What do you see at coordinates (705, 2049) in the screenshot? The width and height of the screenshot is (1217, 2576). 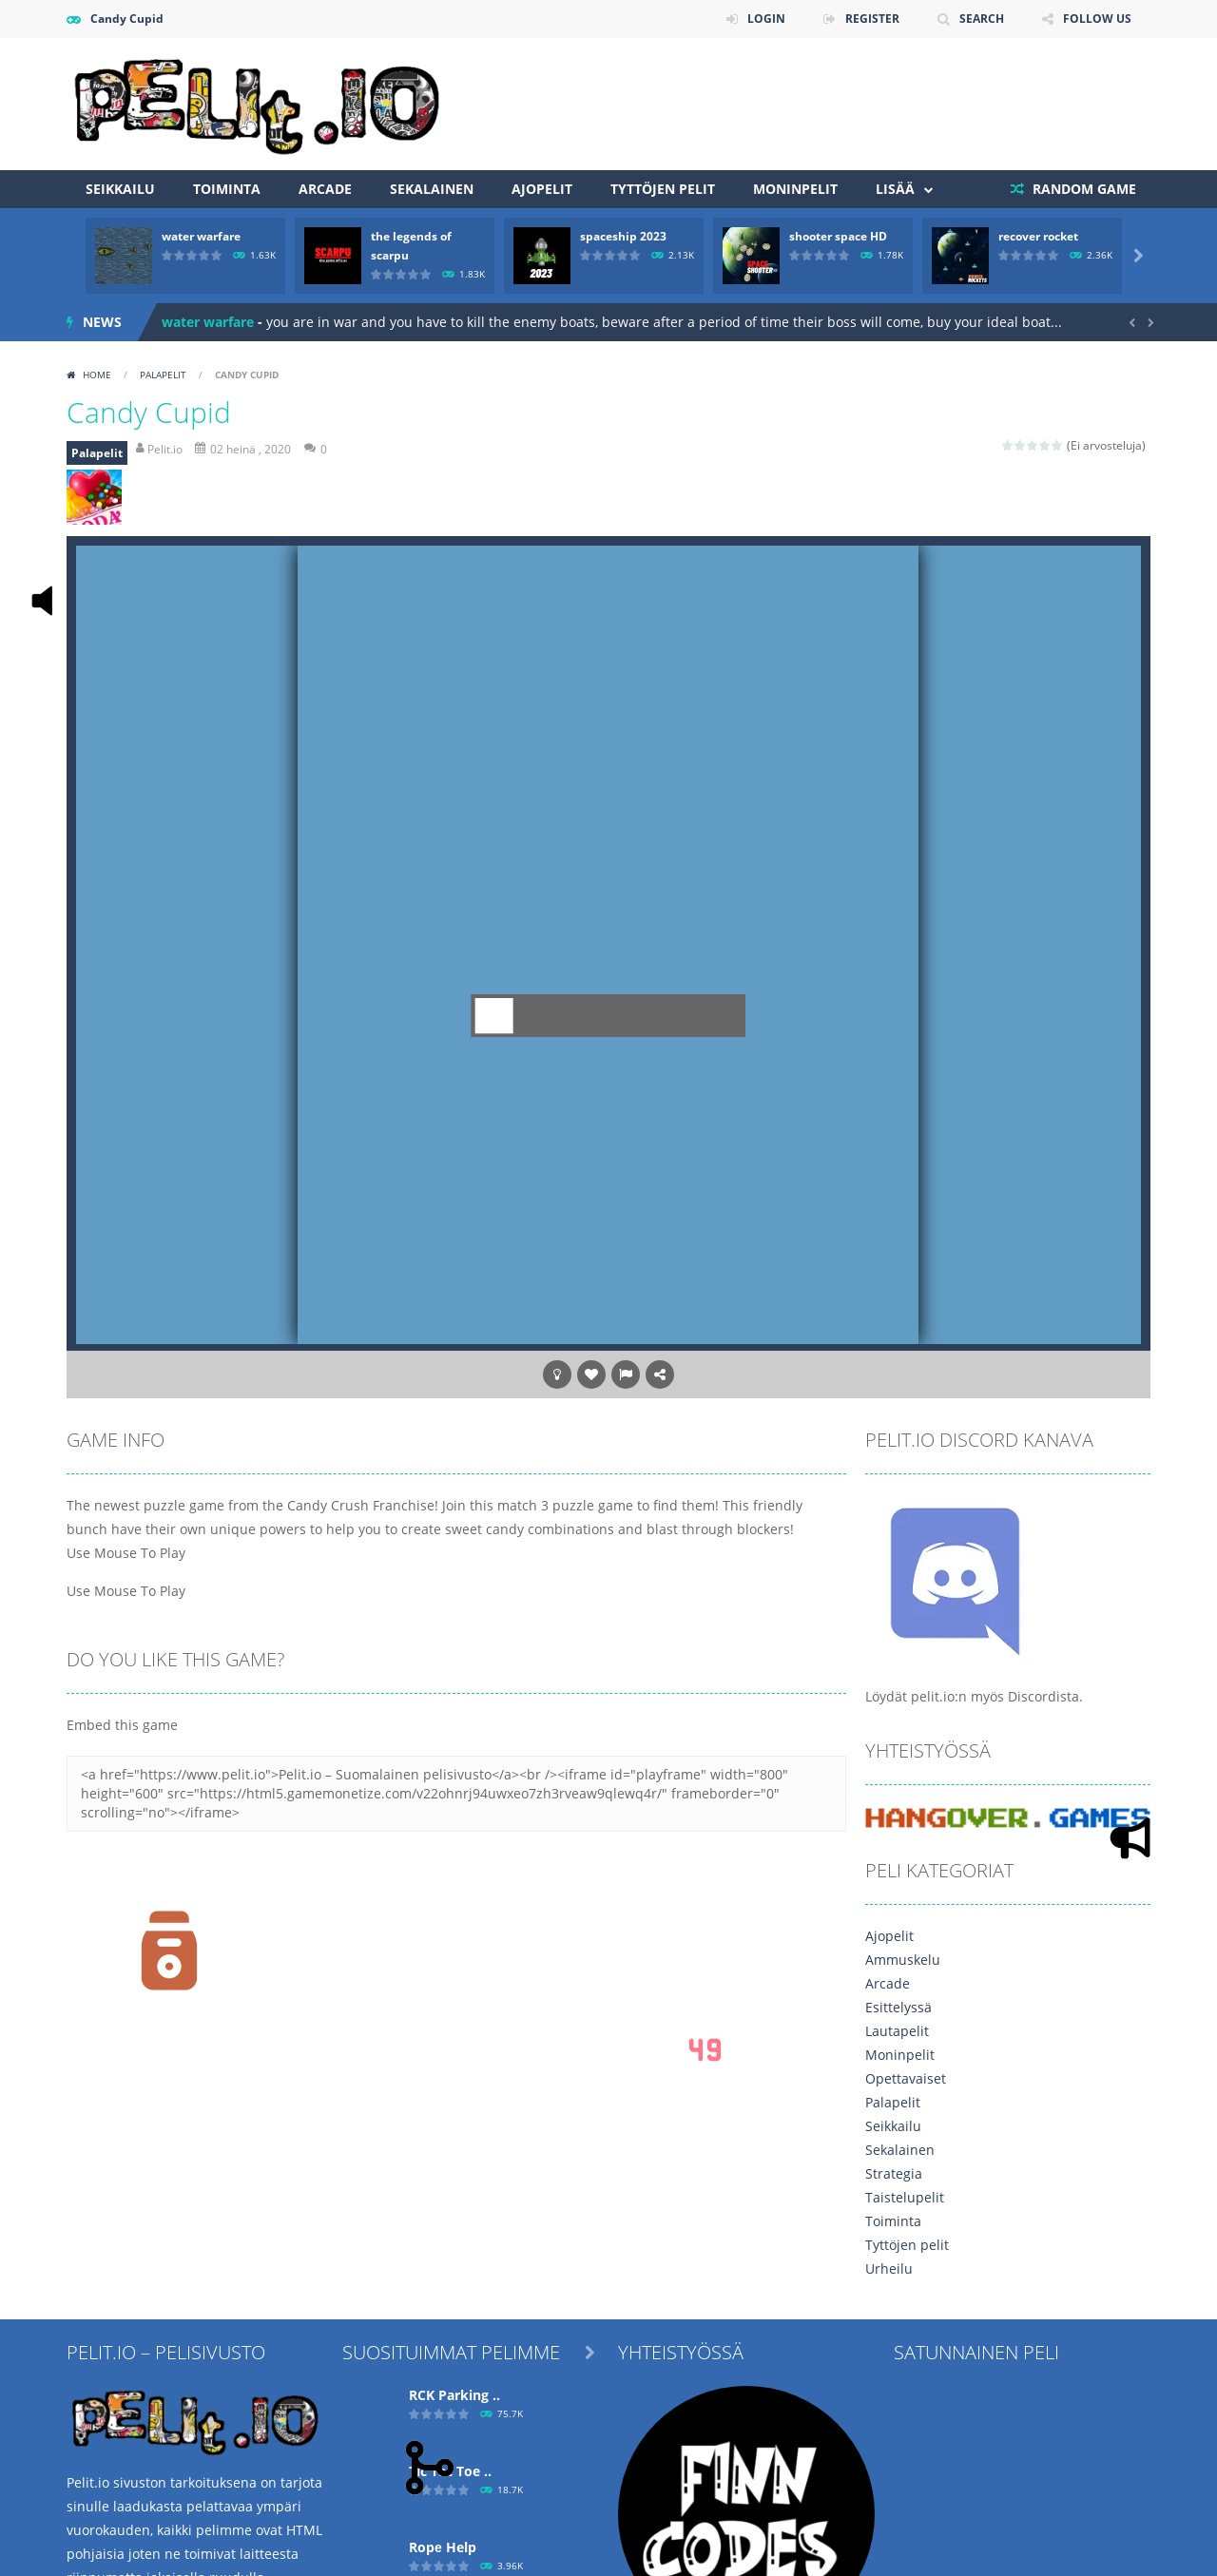 I see `indicates item number 49 in a list or sequence` at bounding box center [705, 2049].